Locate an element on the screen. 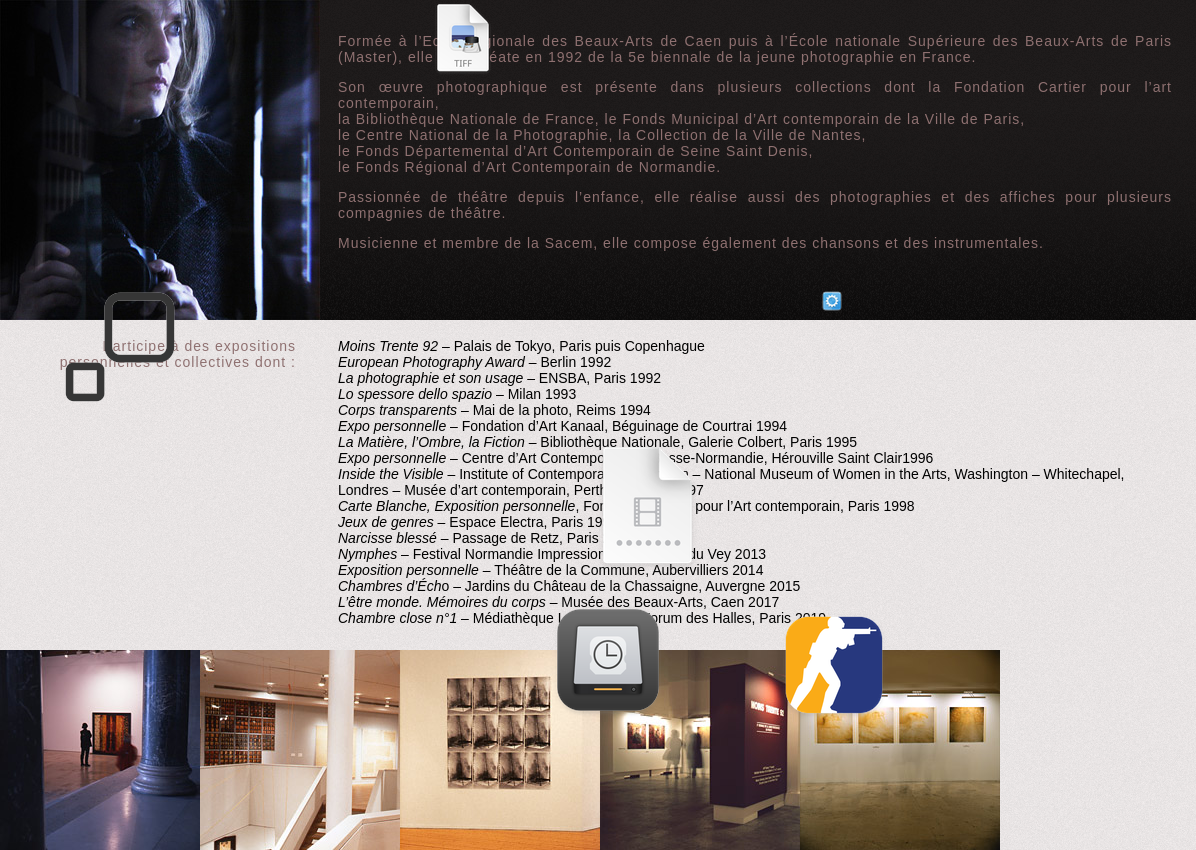  windows installer package file is located at coordinates (832, 301).